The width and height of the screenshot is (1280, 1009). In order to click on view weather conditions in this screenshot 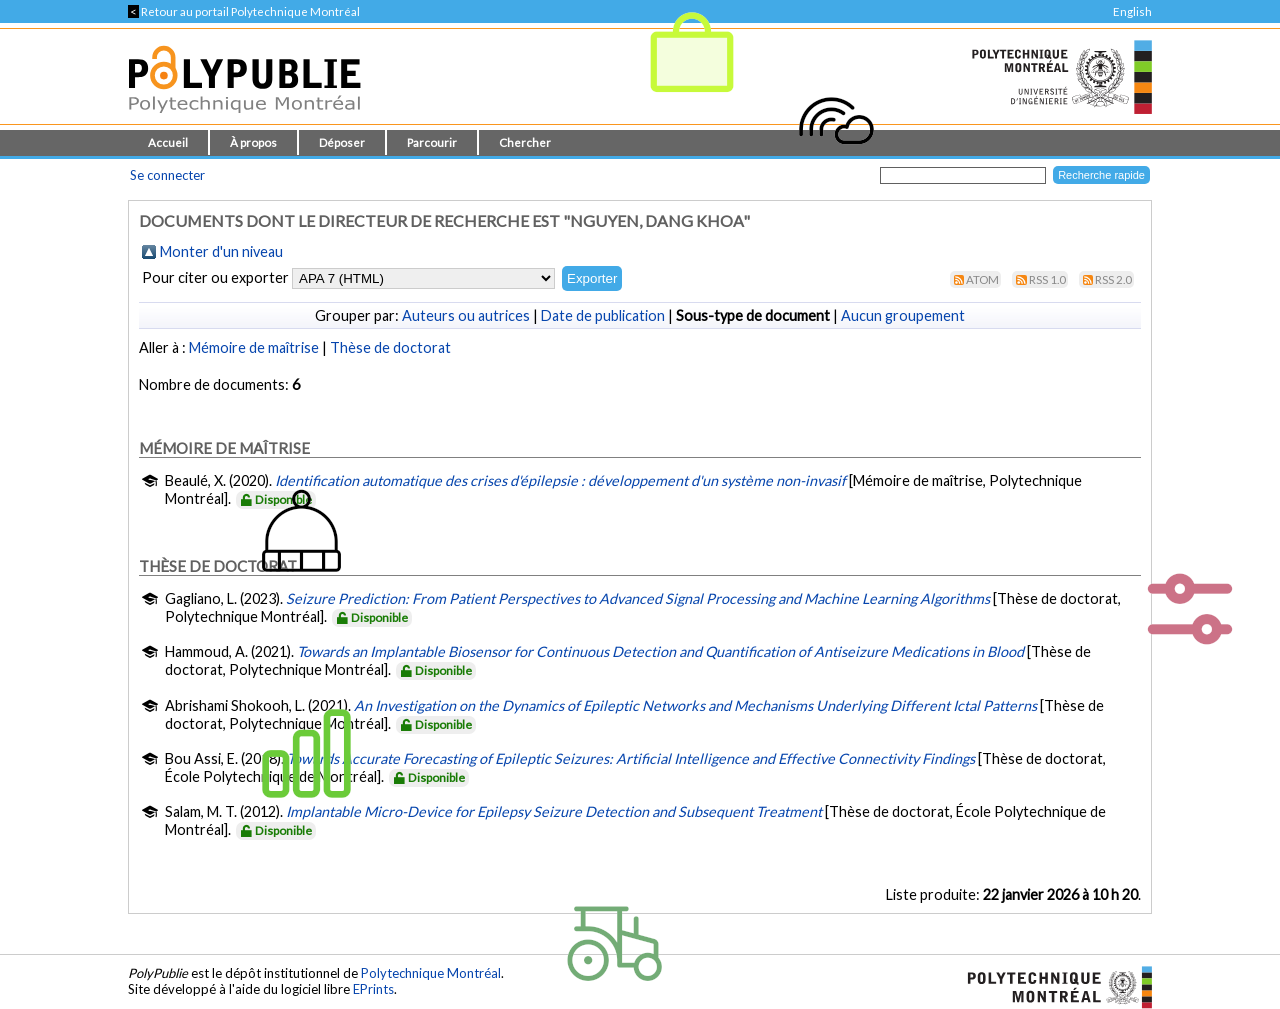, I will do `click(836, 119)`.